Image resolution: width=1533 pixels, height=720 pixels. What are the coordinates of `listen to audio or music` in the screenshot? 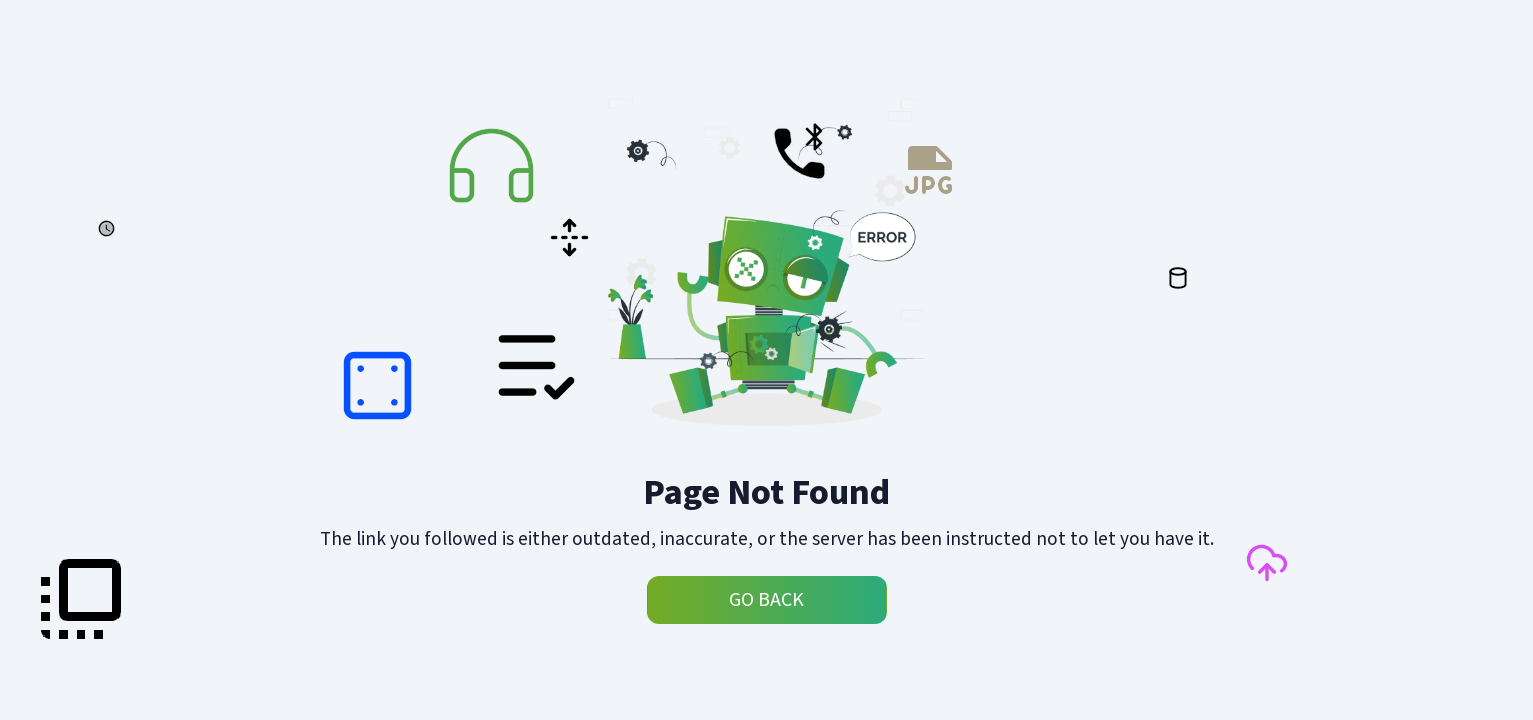 It's located at (491, 170).